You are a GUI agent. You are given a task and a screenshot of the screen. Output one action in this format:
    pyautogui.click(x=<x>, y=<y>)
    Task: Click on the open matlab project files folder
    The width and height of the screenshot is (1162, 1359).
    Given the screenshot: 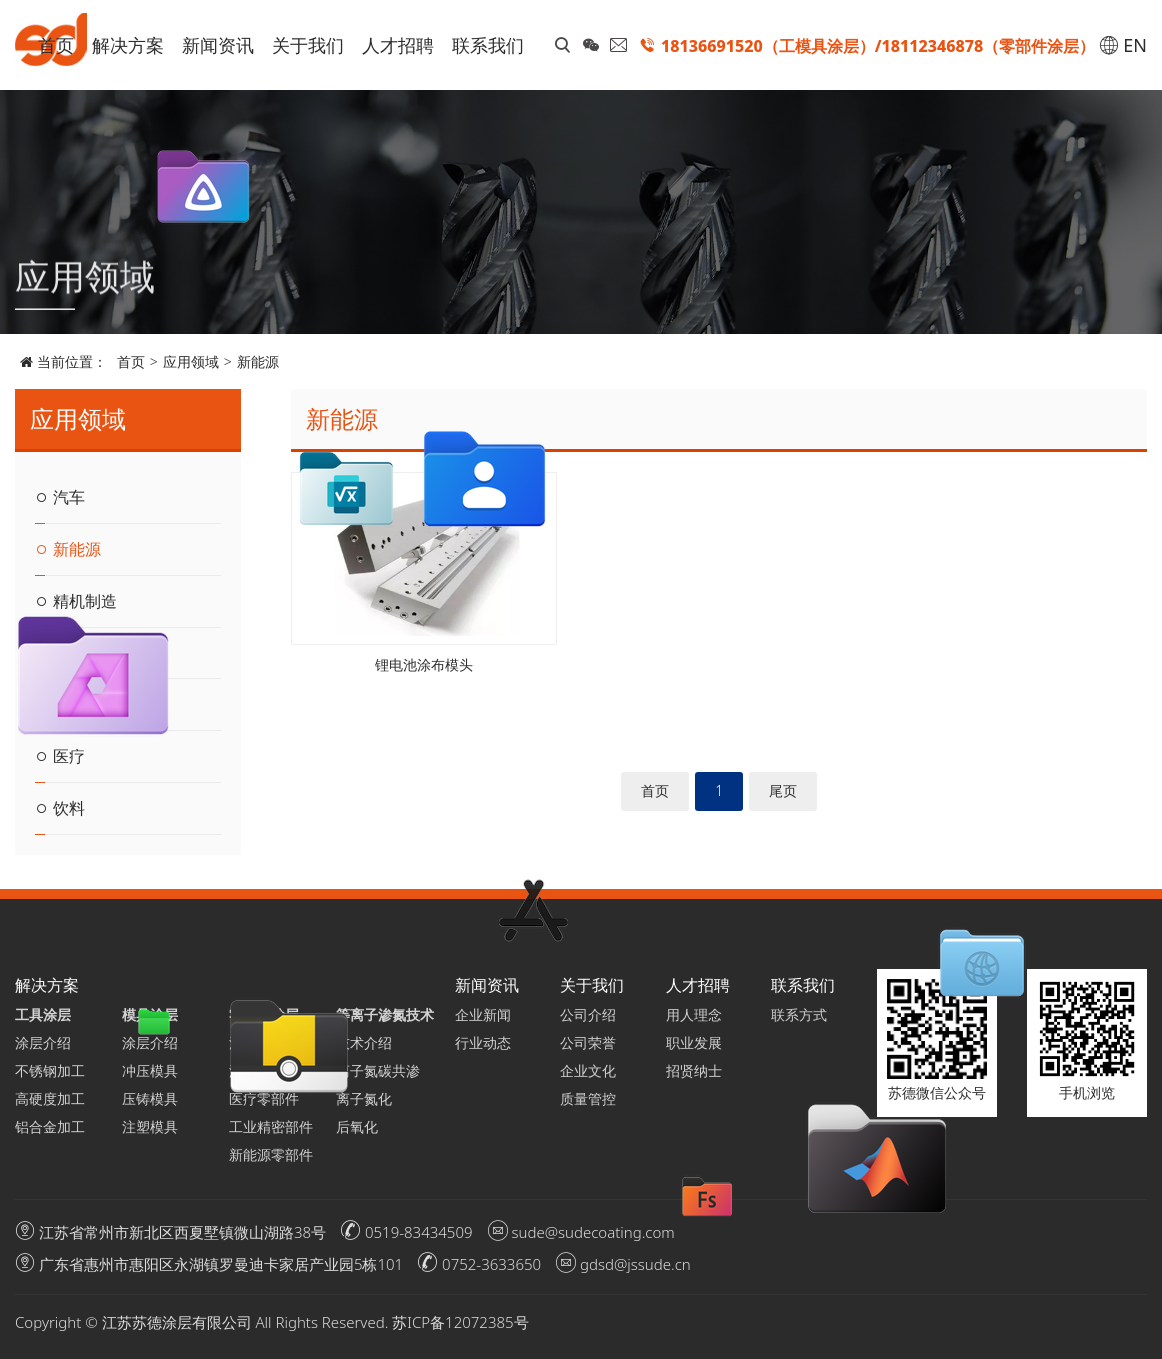 What is the action you would take?
    pyautogui.click(x=876, y=1162)
    